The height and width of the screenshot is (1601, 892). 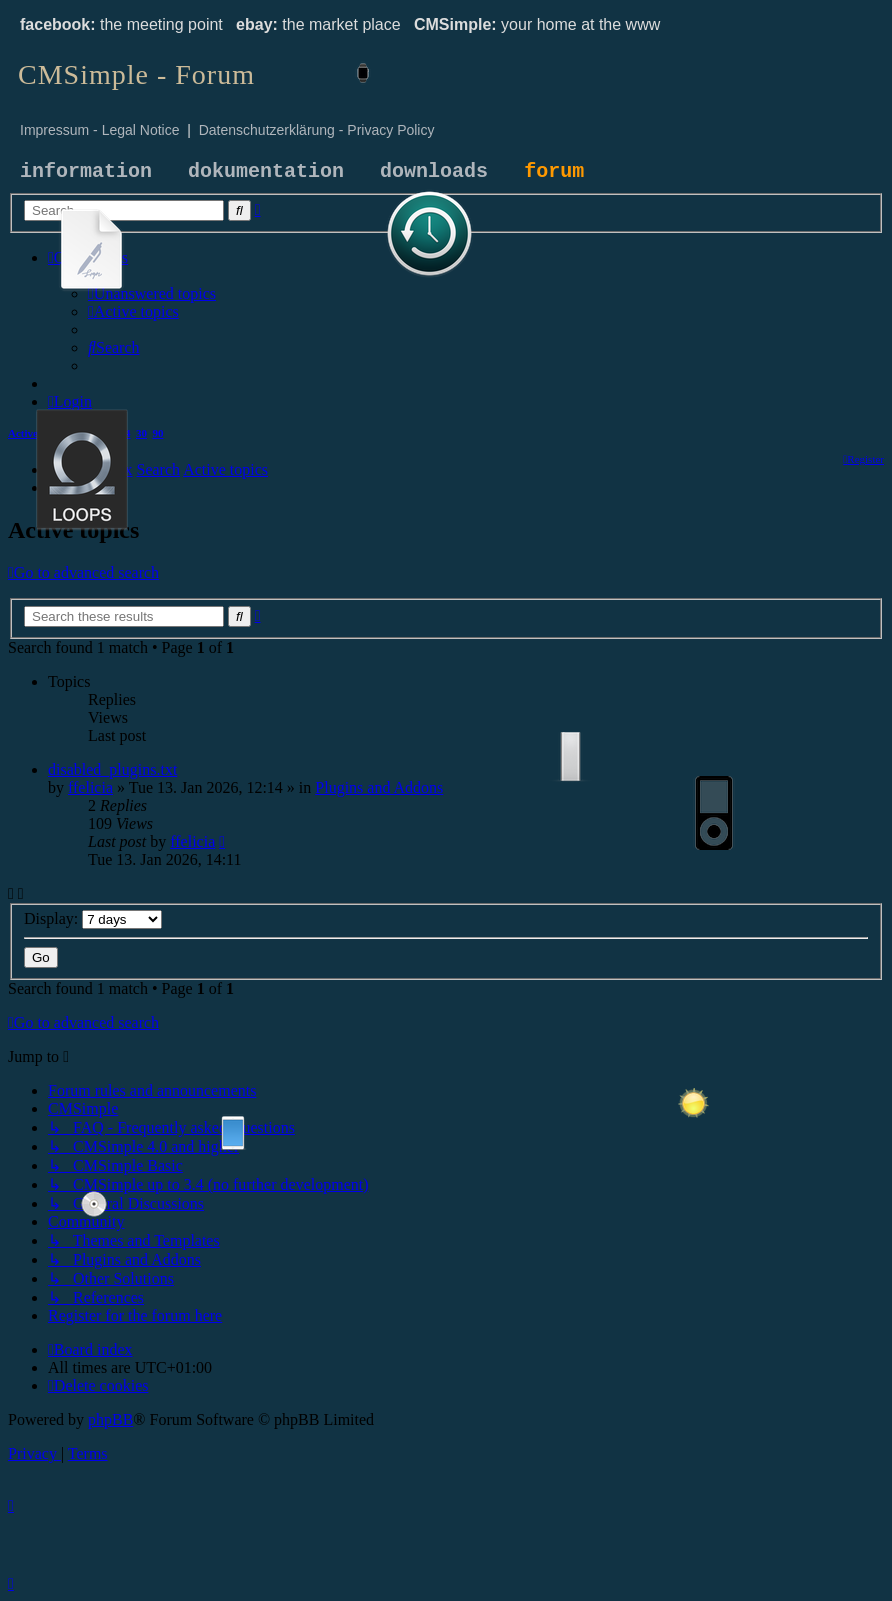 What do you see at coordinates (429, 233) in the screenshot?
I see `open time machine backup settings` at bounding box center [429, 233].